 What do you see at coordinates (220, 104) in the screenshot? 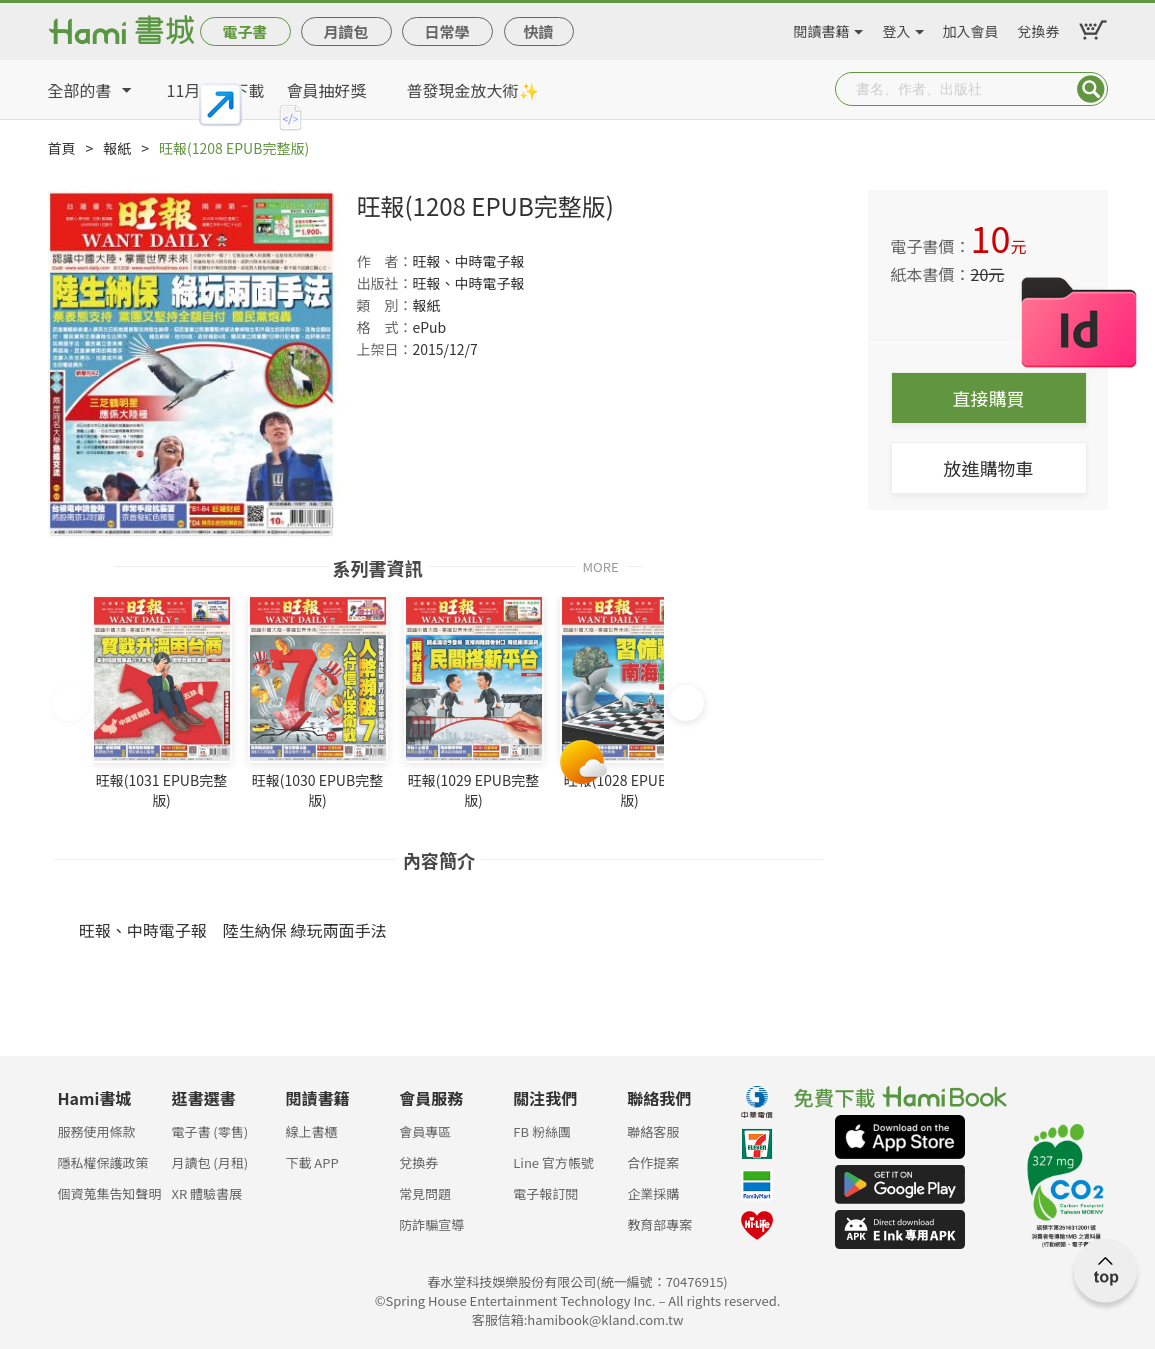
I see `indicates a shortcut to another file or application` at bounding box center [220, 104].